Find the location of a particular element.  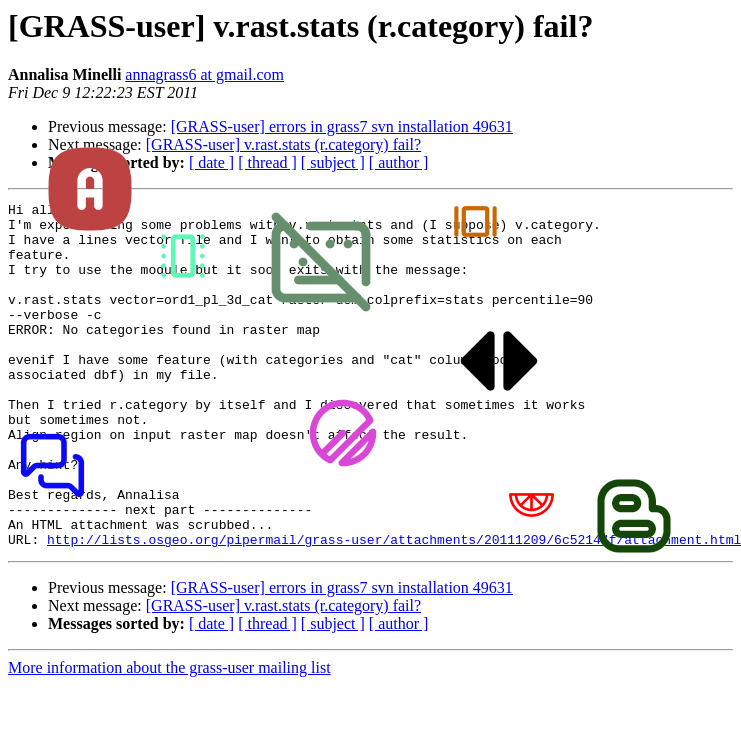

disable keyboard input is located at coordinates (321, 262).